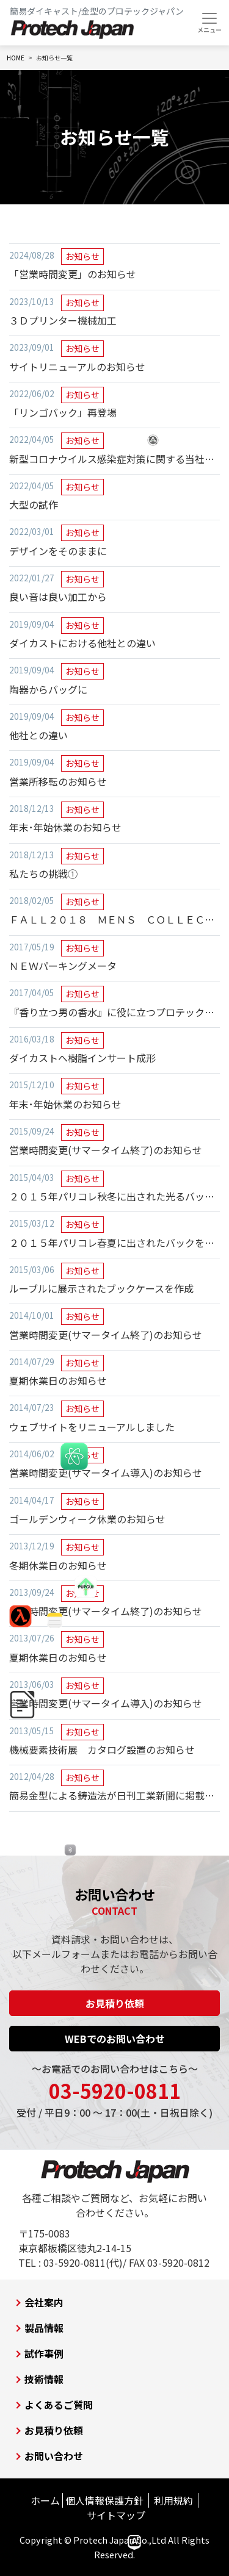 This screenshot has width=229, height=2576. I want to click on bluetooth is currently disabled or inactive, so click(70, 1850).